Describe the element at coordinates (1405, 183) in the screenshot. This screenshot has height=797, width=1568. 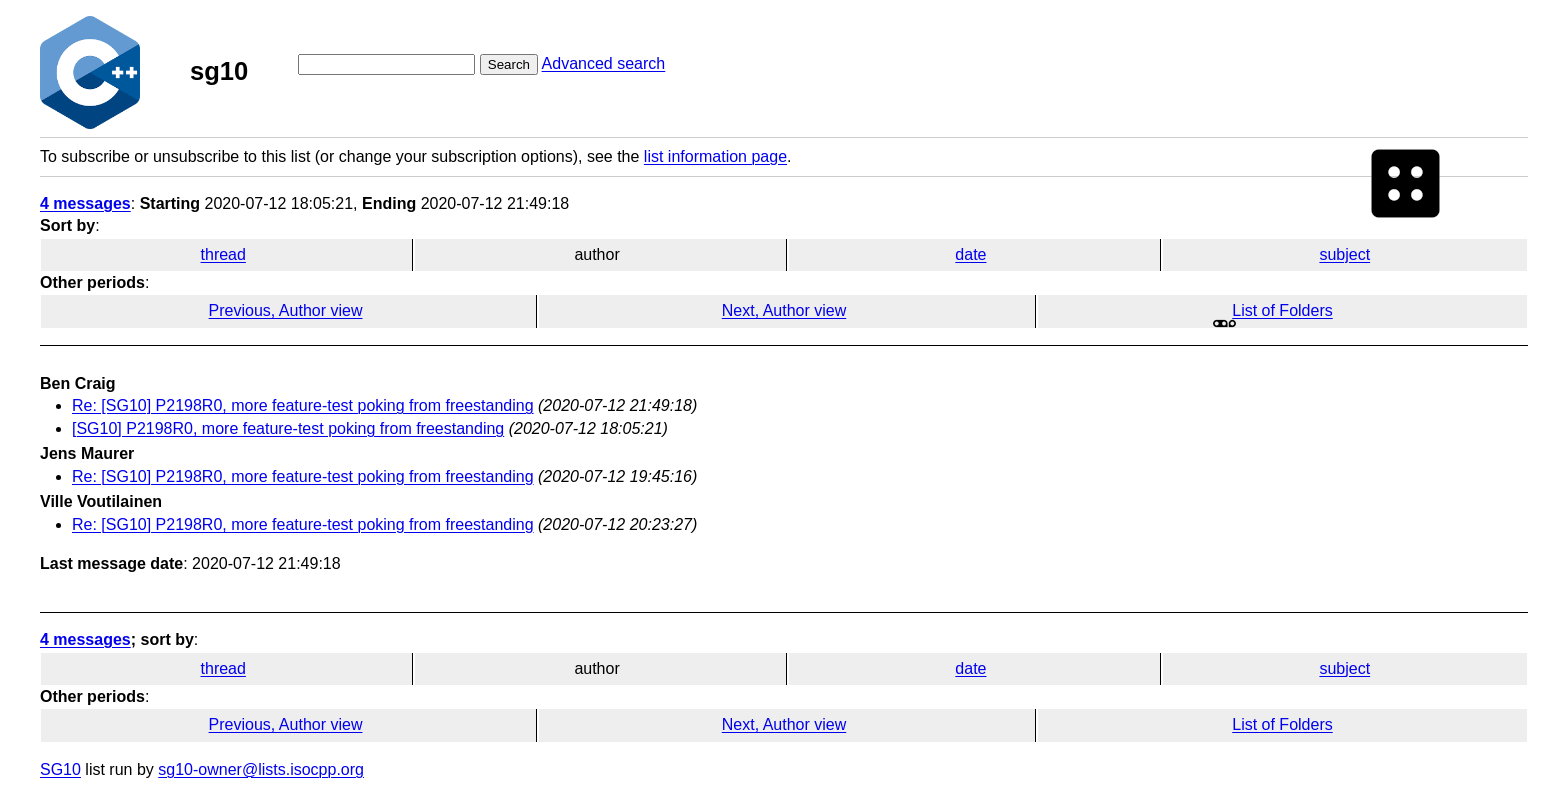
I see `roll the dice or randomize` at that location.